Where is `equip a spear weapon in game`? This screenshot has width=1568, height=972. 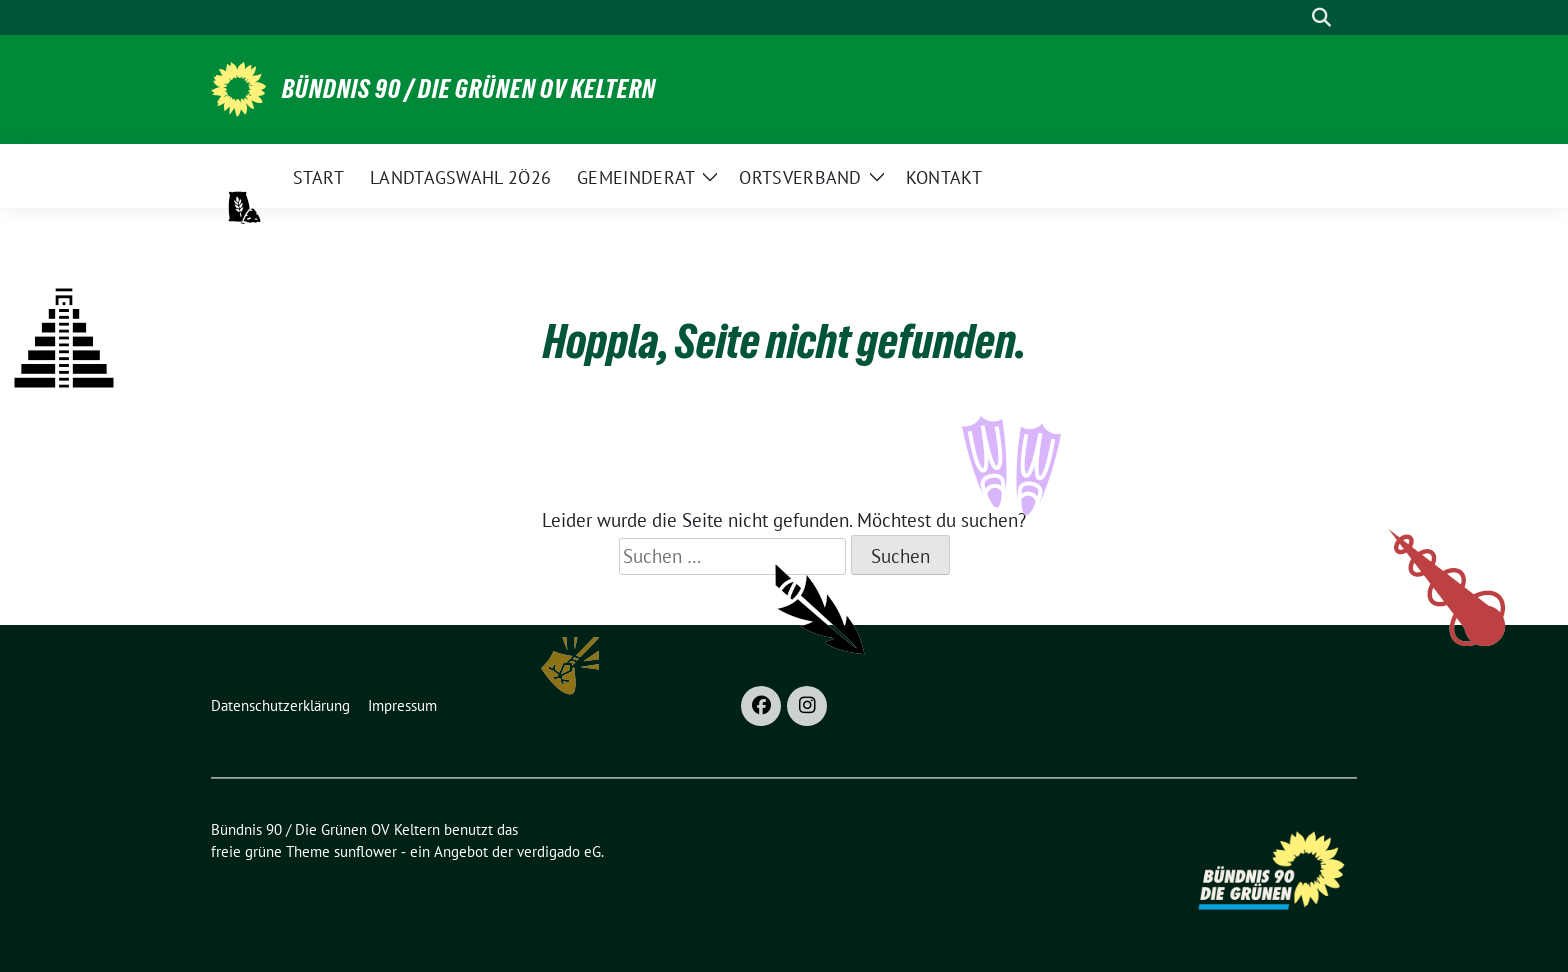 equip a spear weapon in game is located at coordinates (819, 609).